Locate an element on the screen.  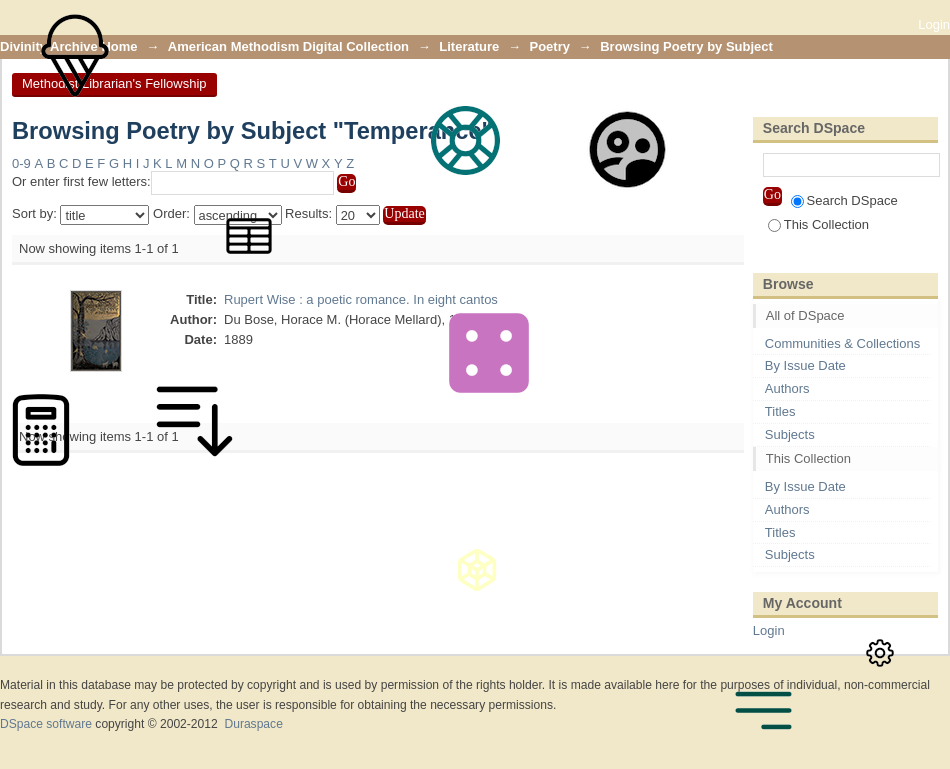
access help or support is located at coordinates (465, 140).